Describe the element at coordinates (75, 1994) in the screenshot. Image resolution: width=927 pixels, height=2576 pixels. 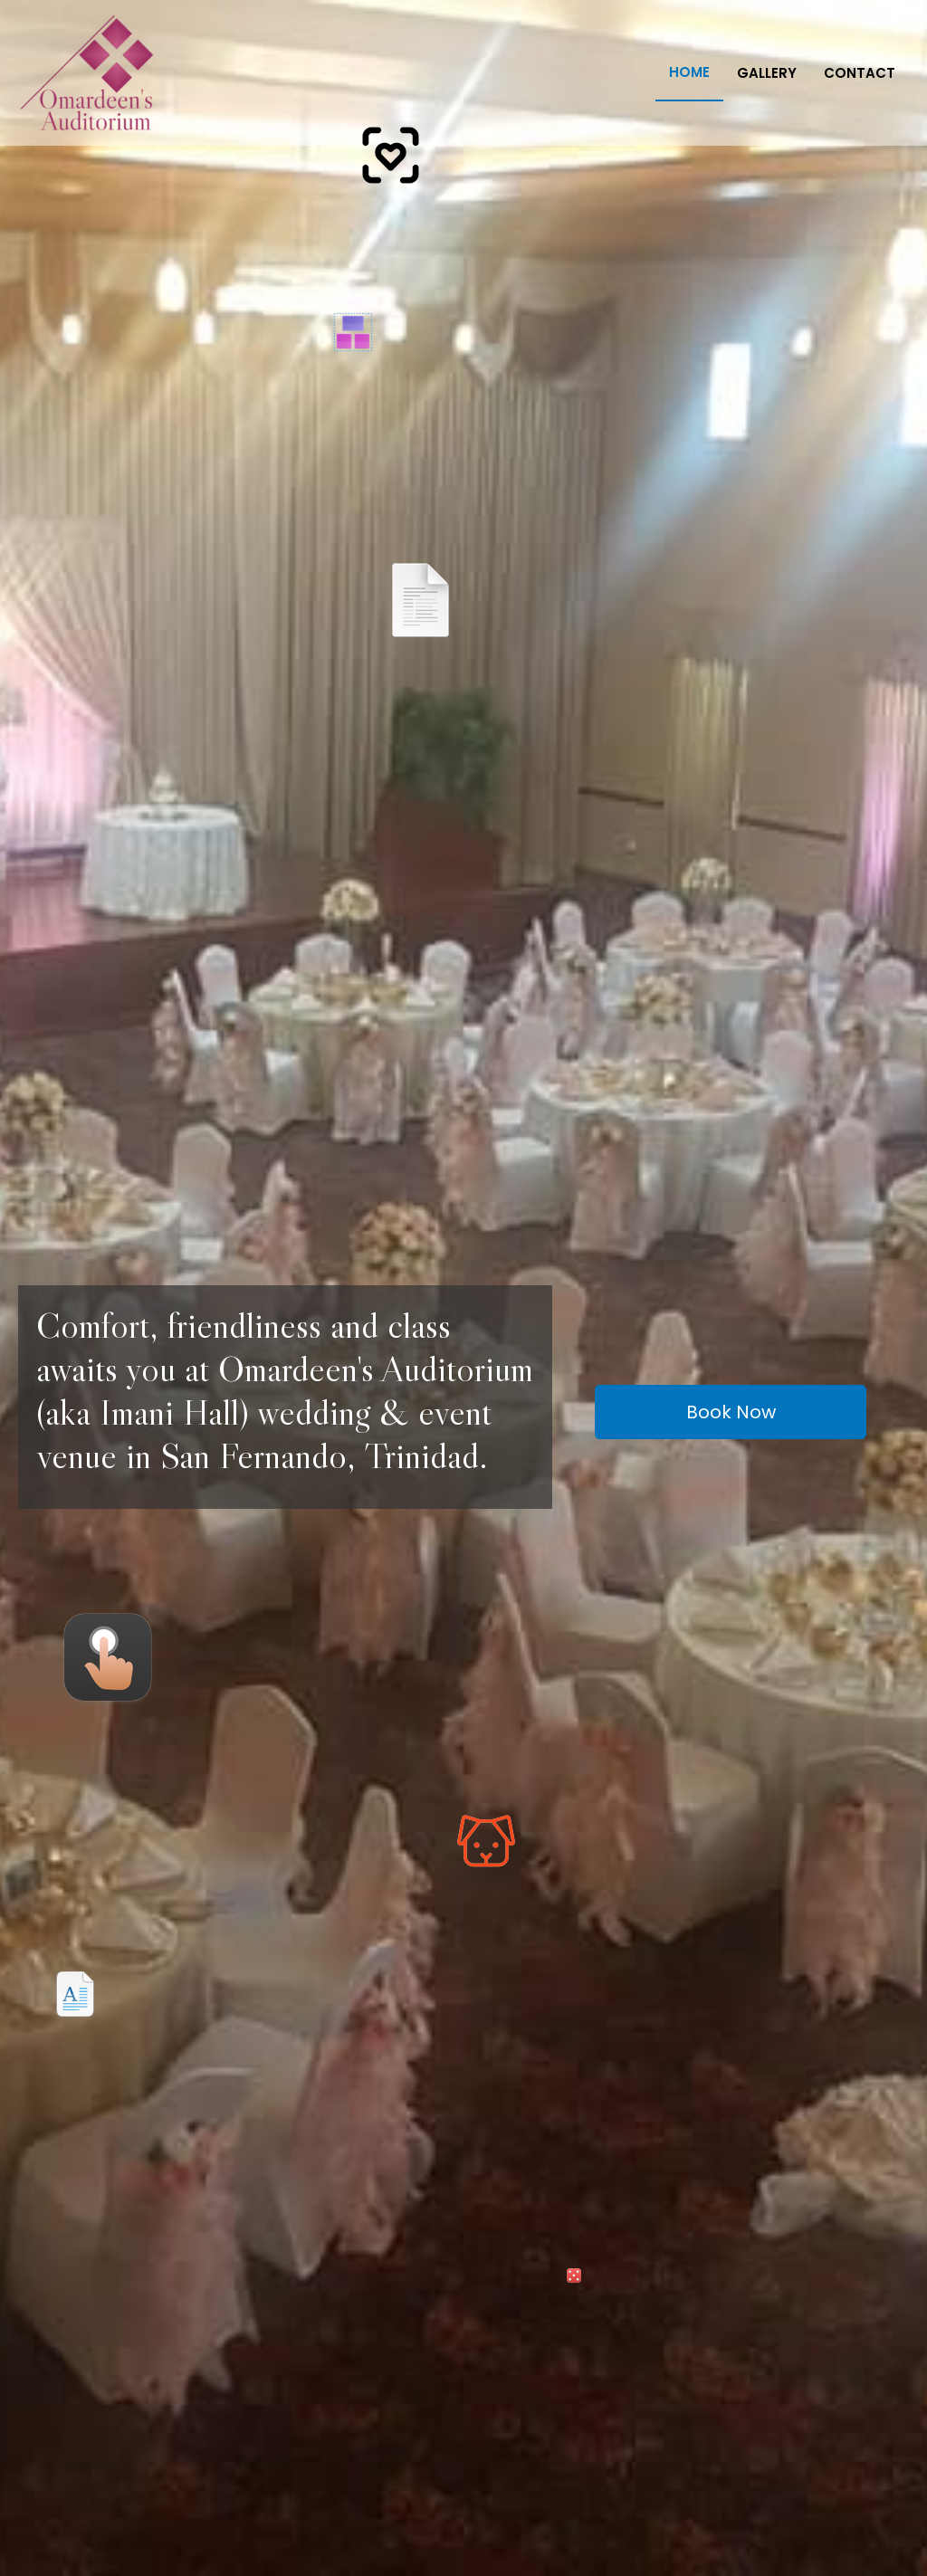
I see `open a word processing document` at that location.